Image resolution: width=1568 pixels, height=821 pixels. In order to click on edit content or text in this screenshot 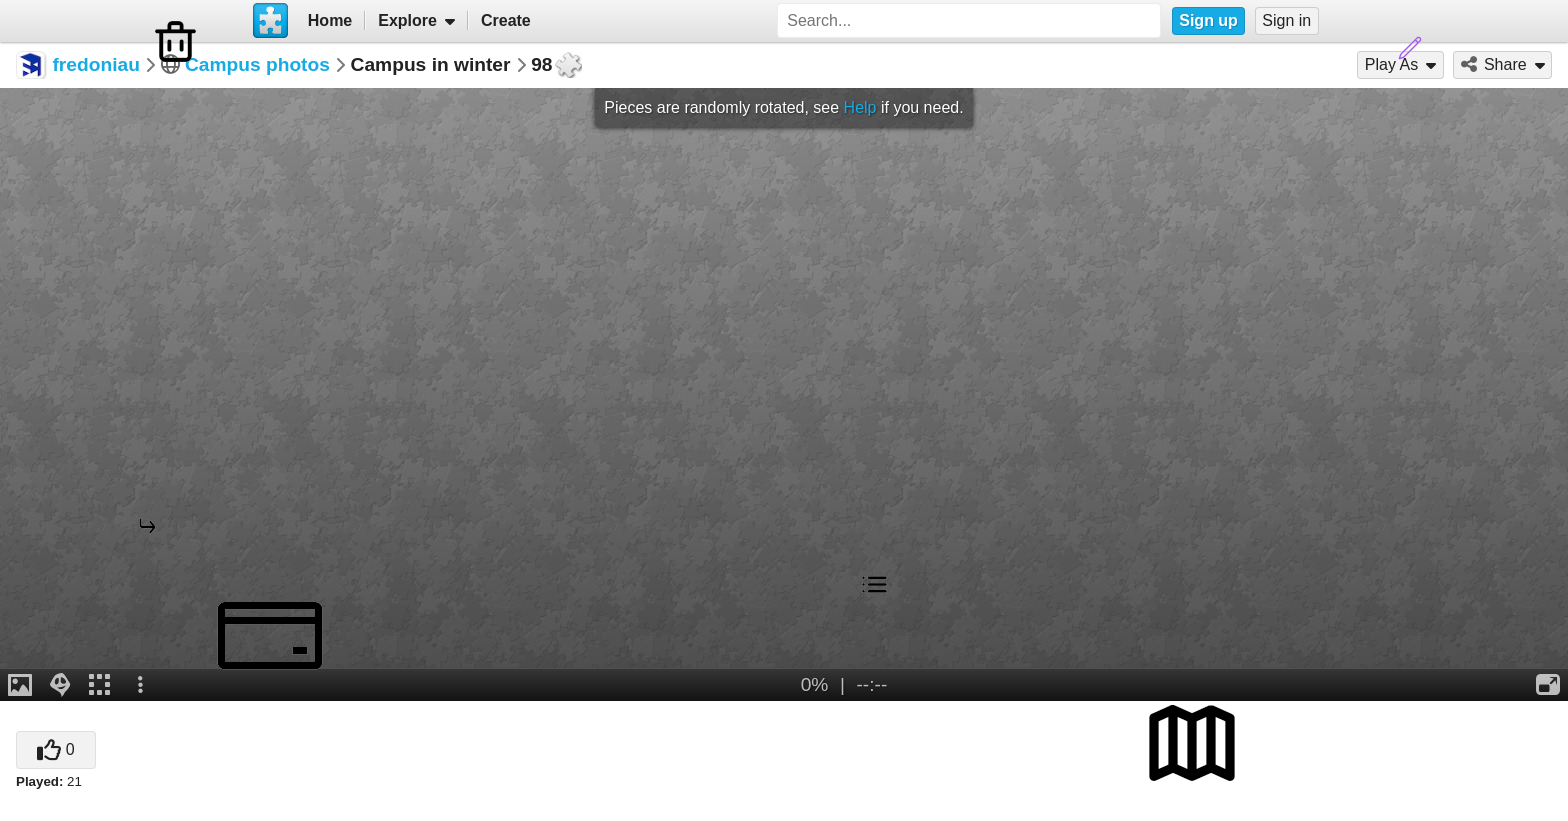, I will do `click(1410, 48)`.